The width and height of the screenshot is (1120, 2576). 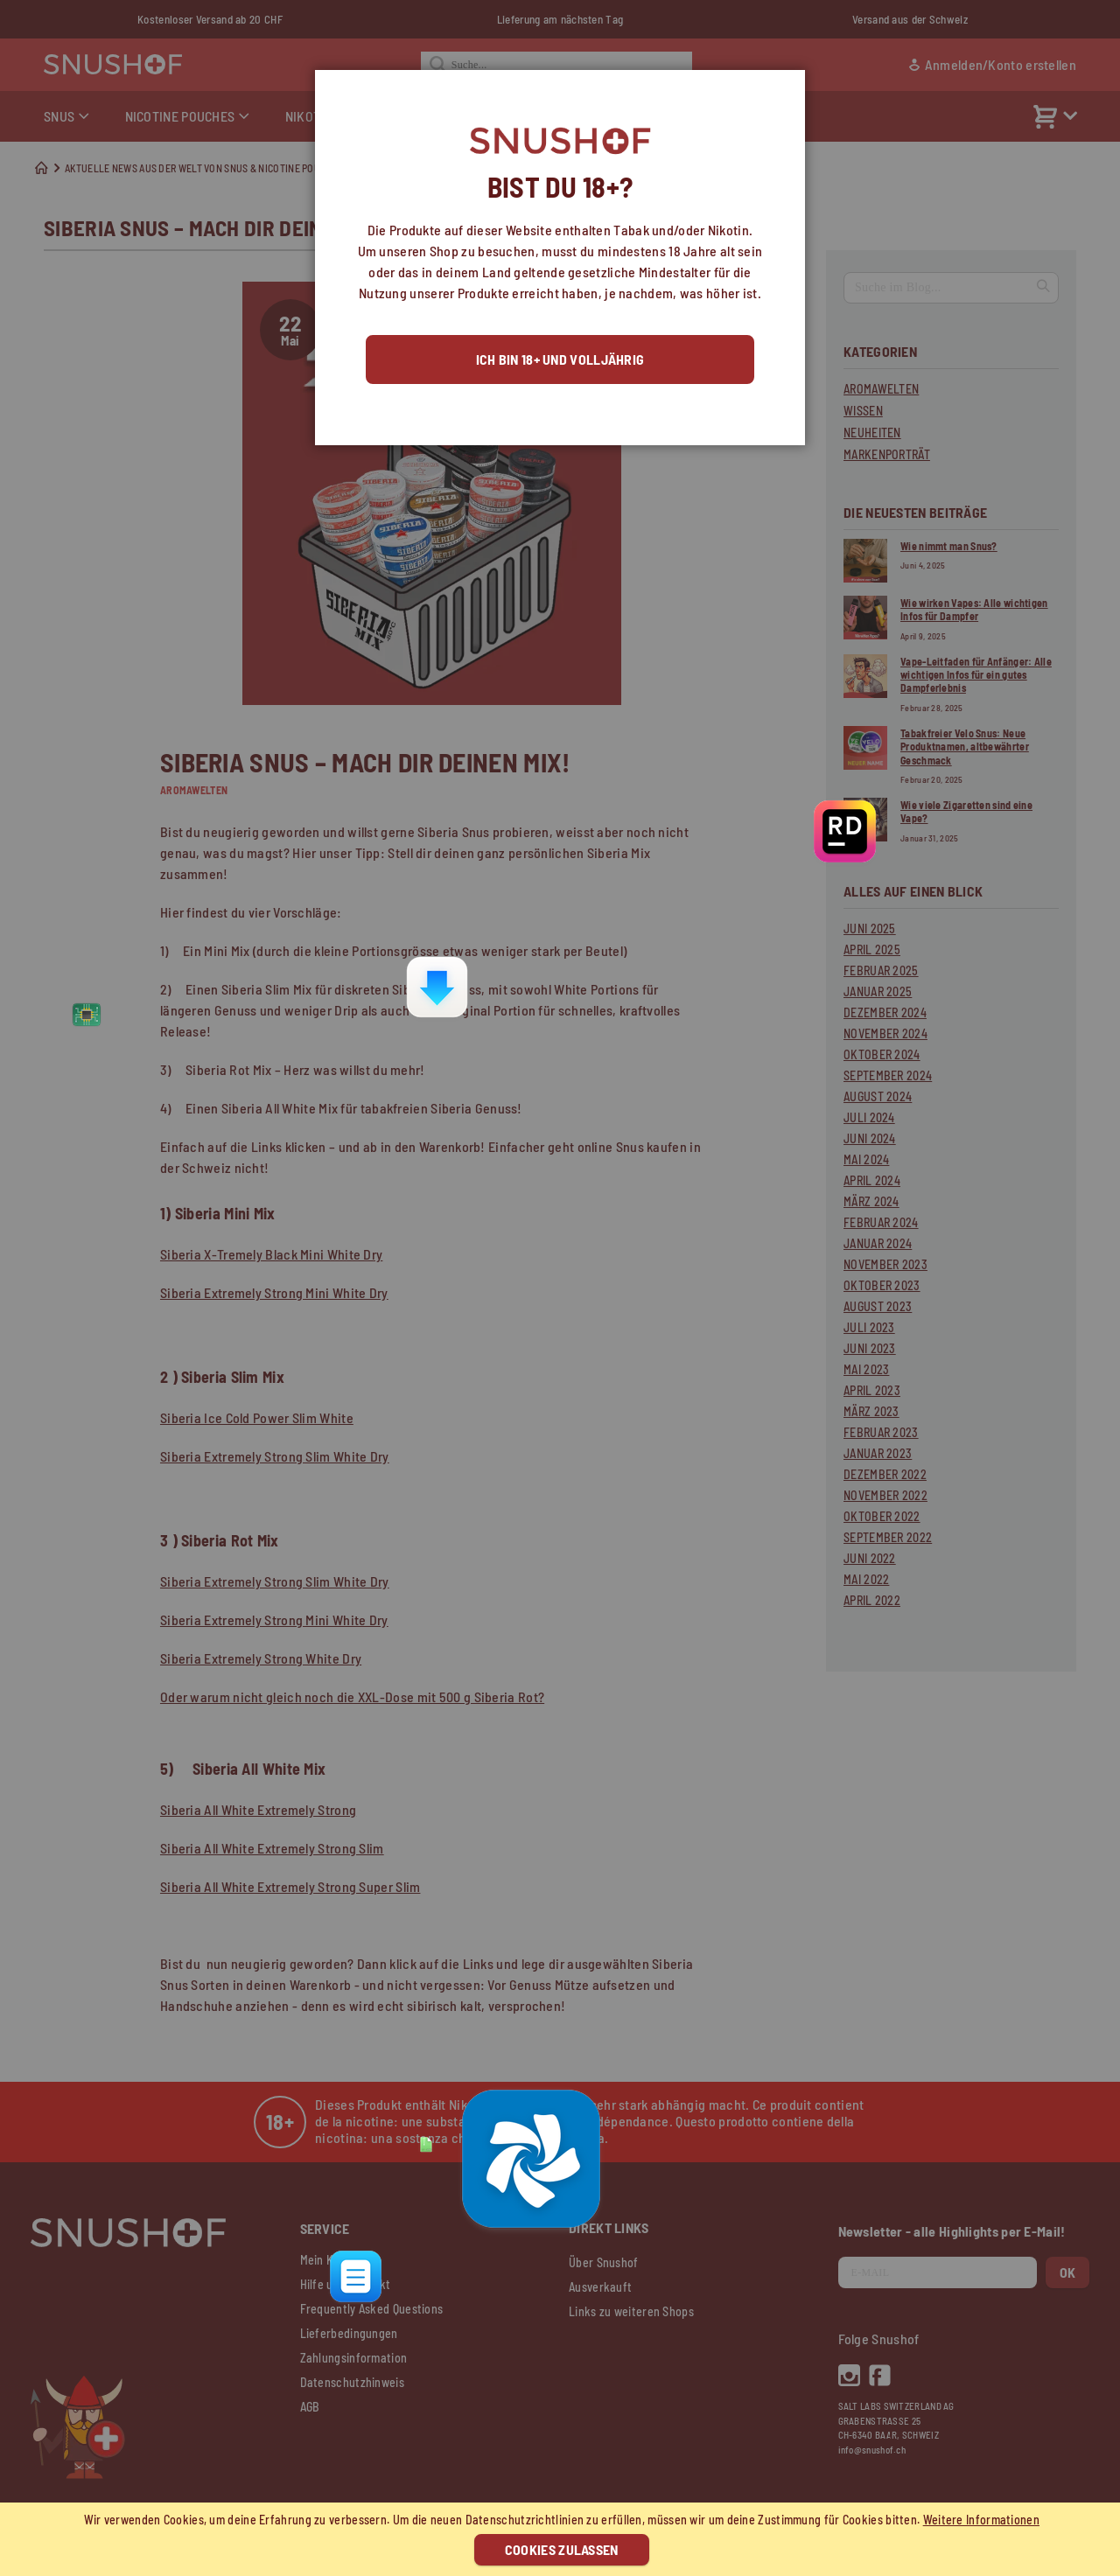 I want to click on open kget download manager, so click(x=437, y=987).